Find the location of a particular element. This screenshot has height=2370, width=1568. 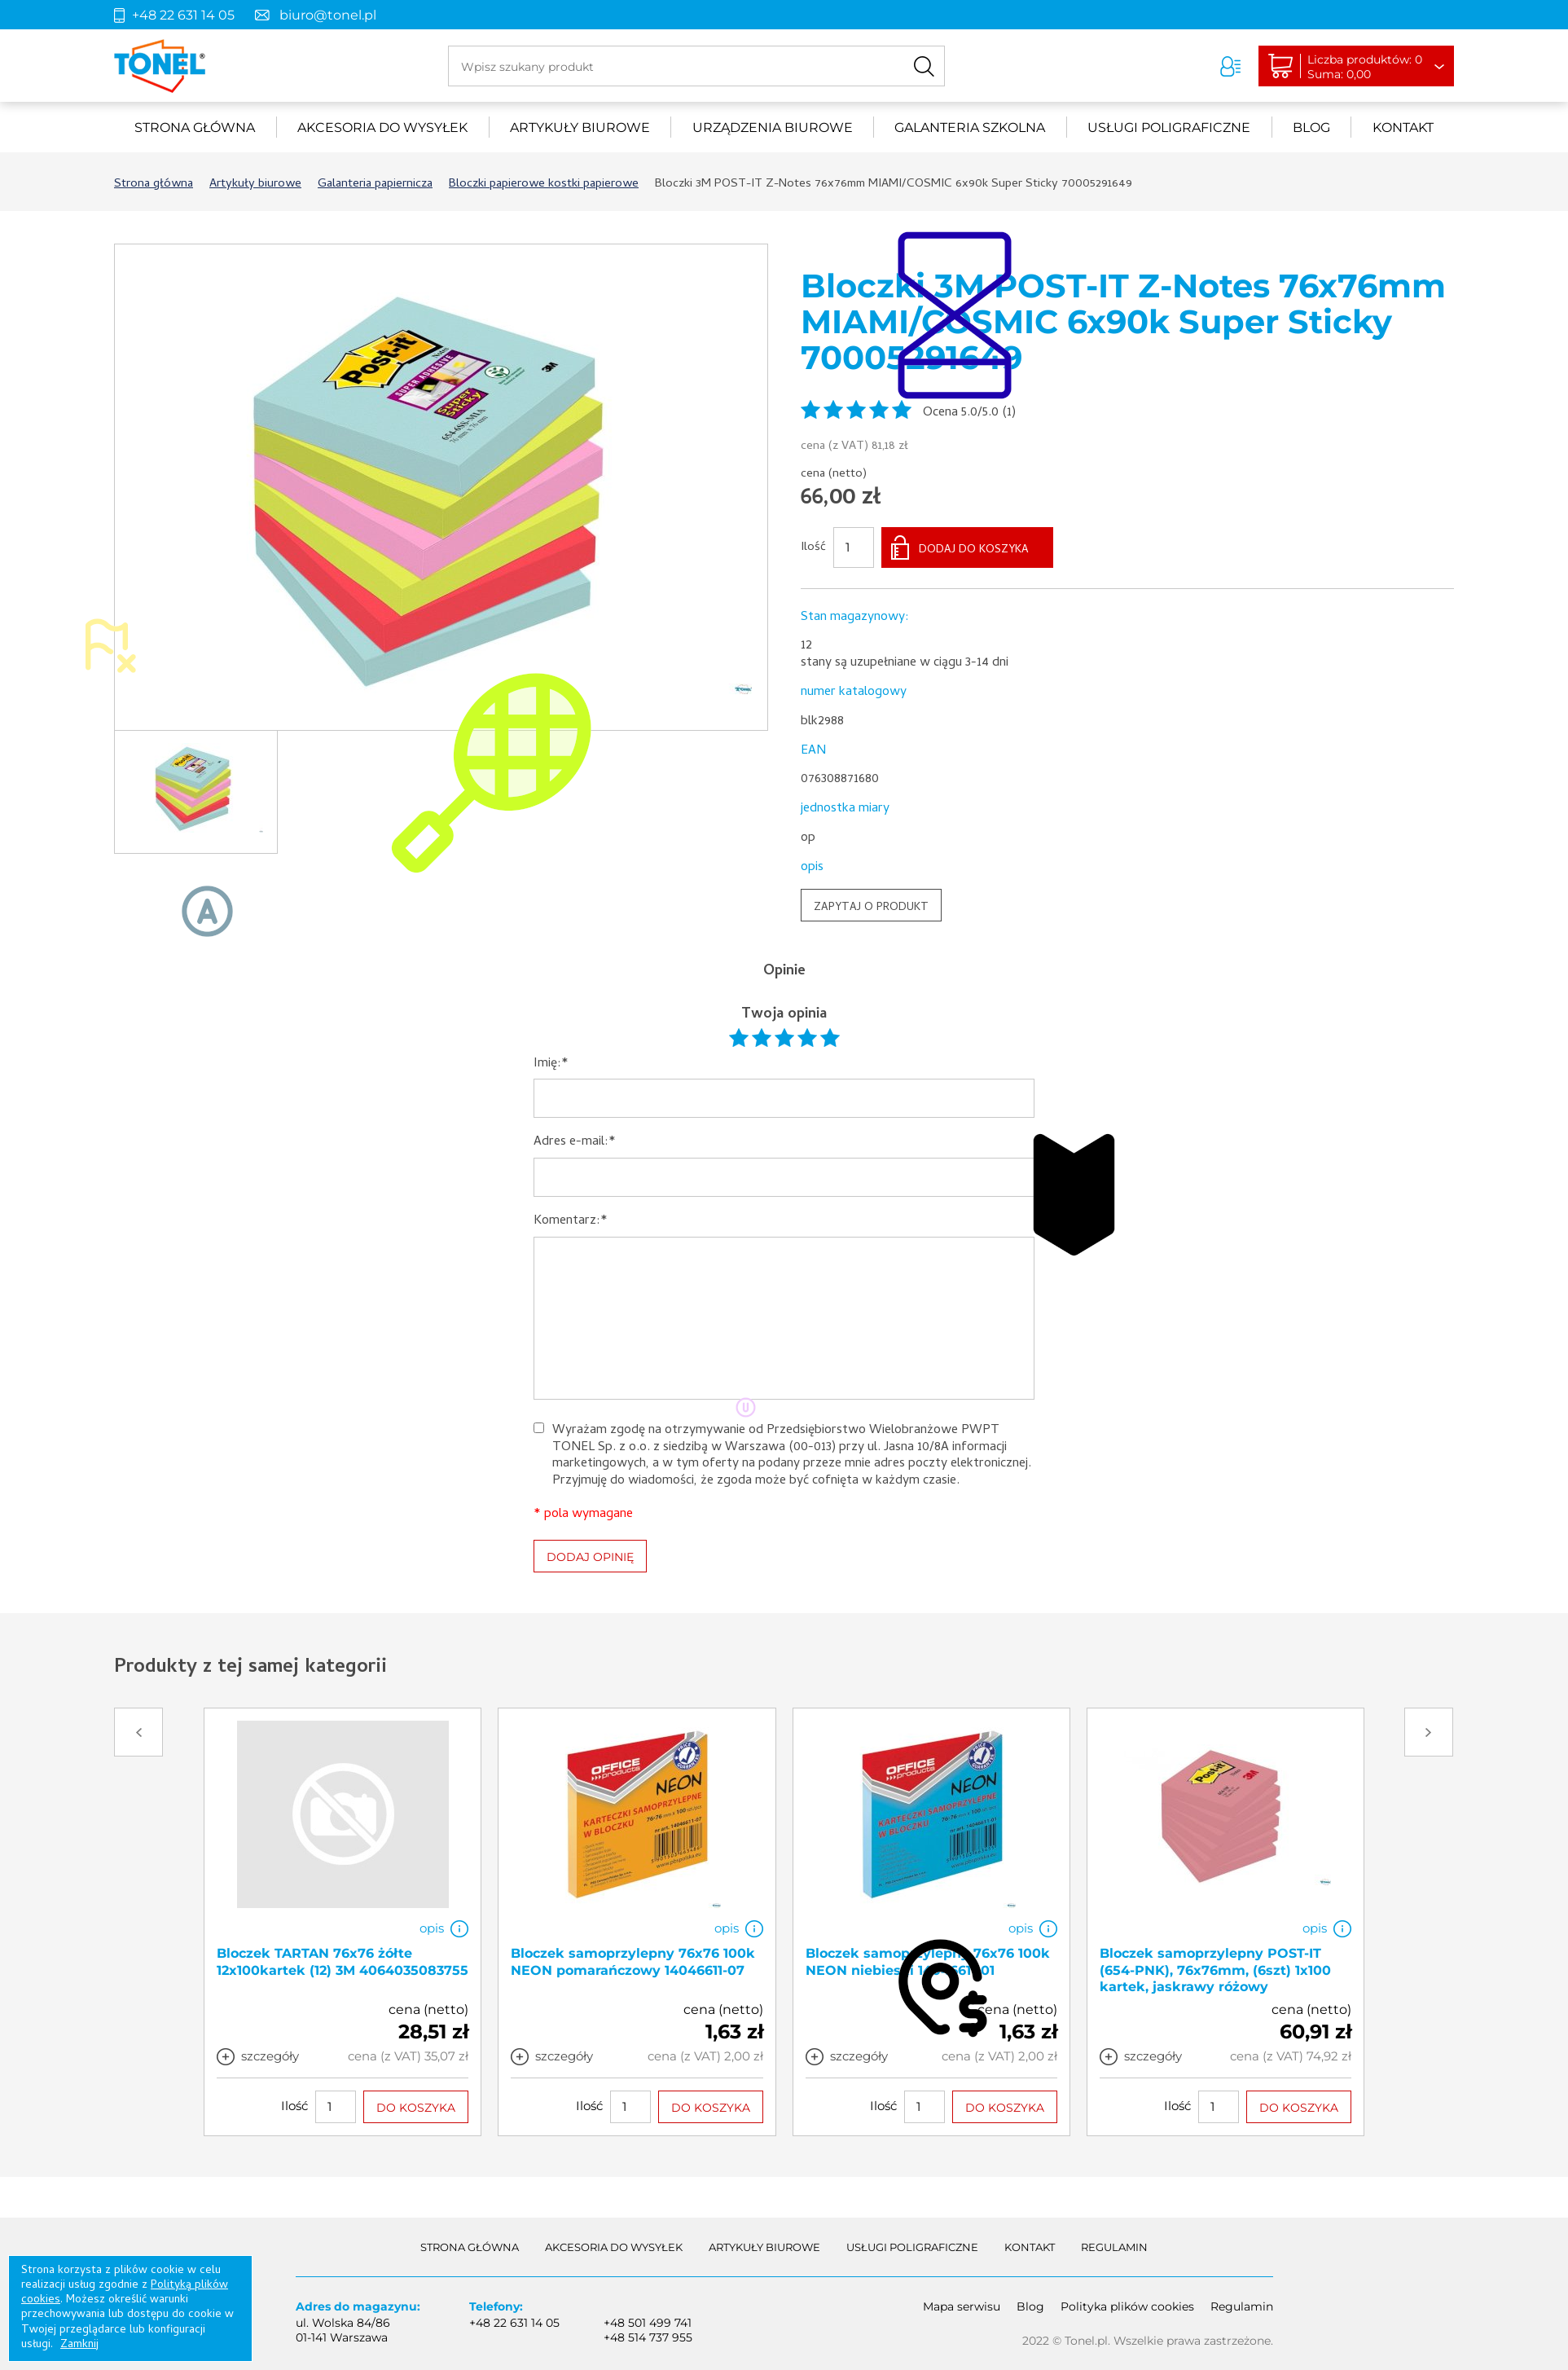

find nearby financial services or ATMs is located at coordinates (940, 1985).